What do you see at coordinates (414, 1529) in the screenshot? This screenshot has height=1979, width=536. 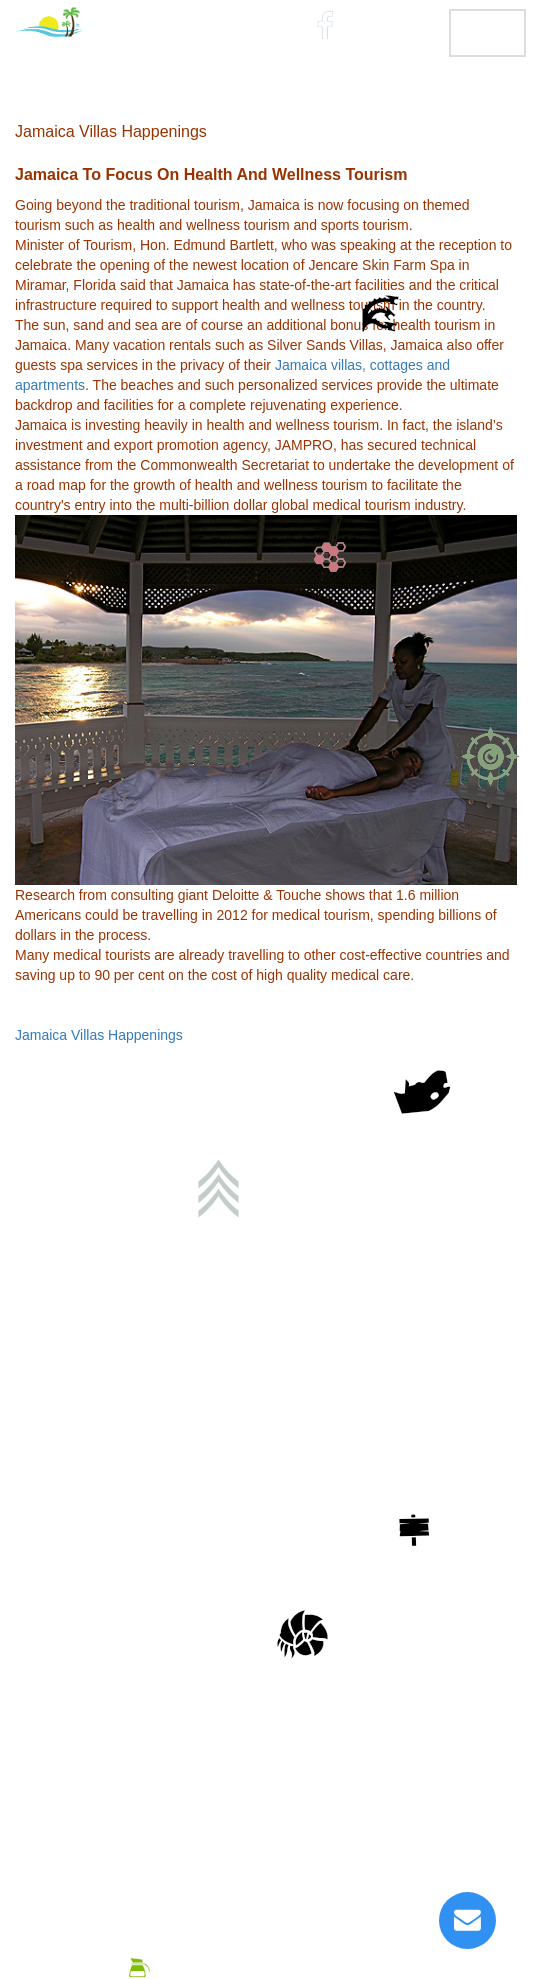 I see `view in-game signpost or hint` at bounding box center [414, 1529].